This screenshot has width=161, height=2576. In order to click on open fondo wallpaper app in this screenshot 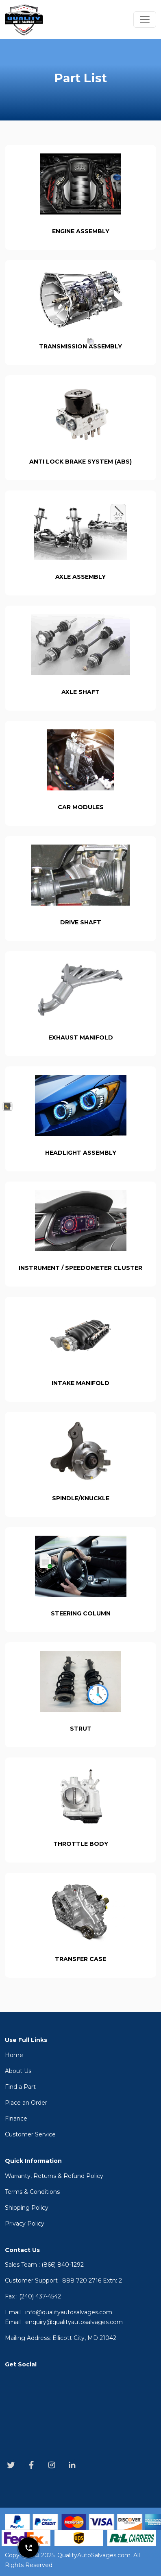, I will do `click(90, 1578)`.